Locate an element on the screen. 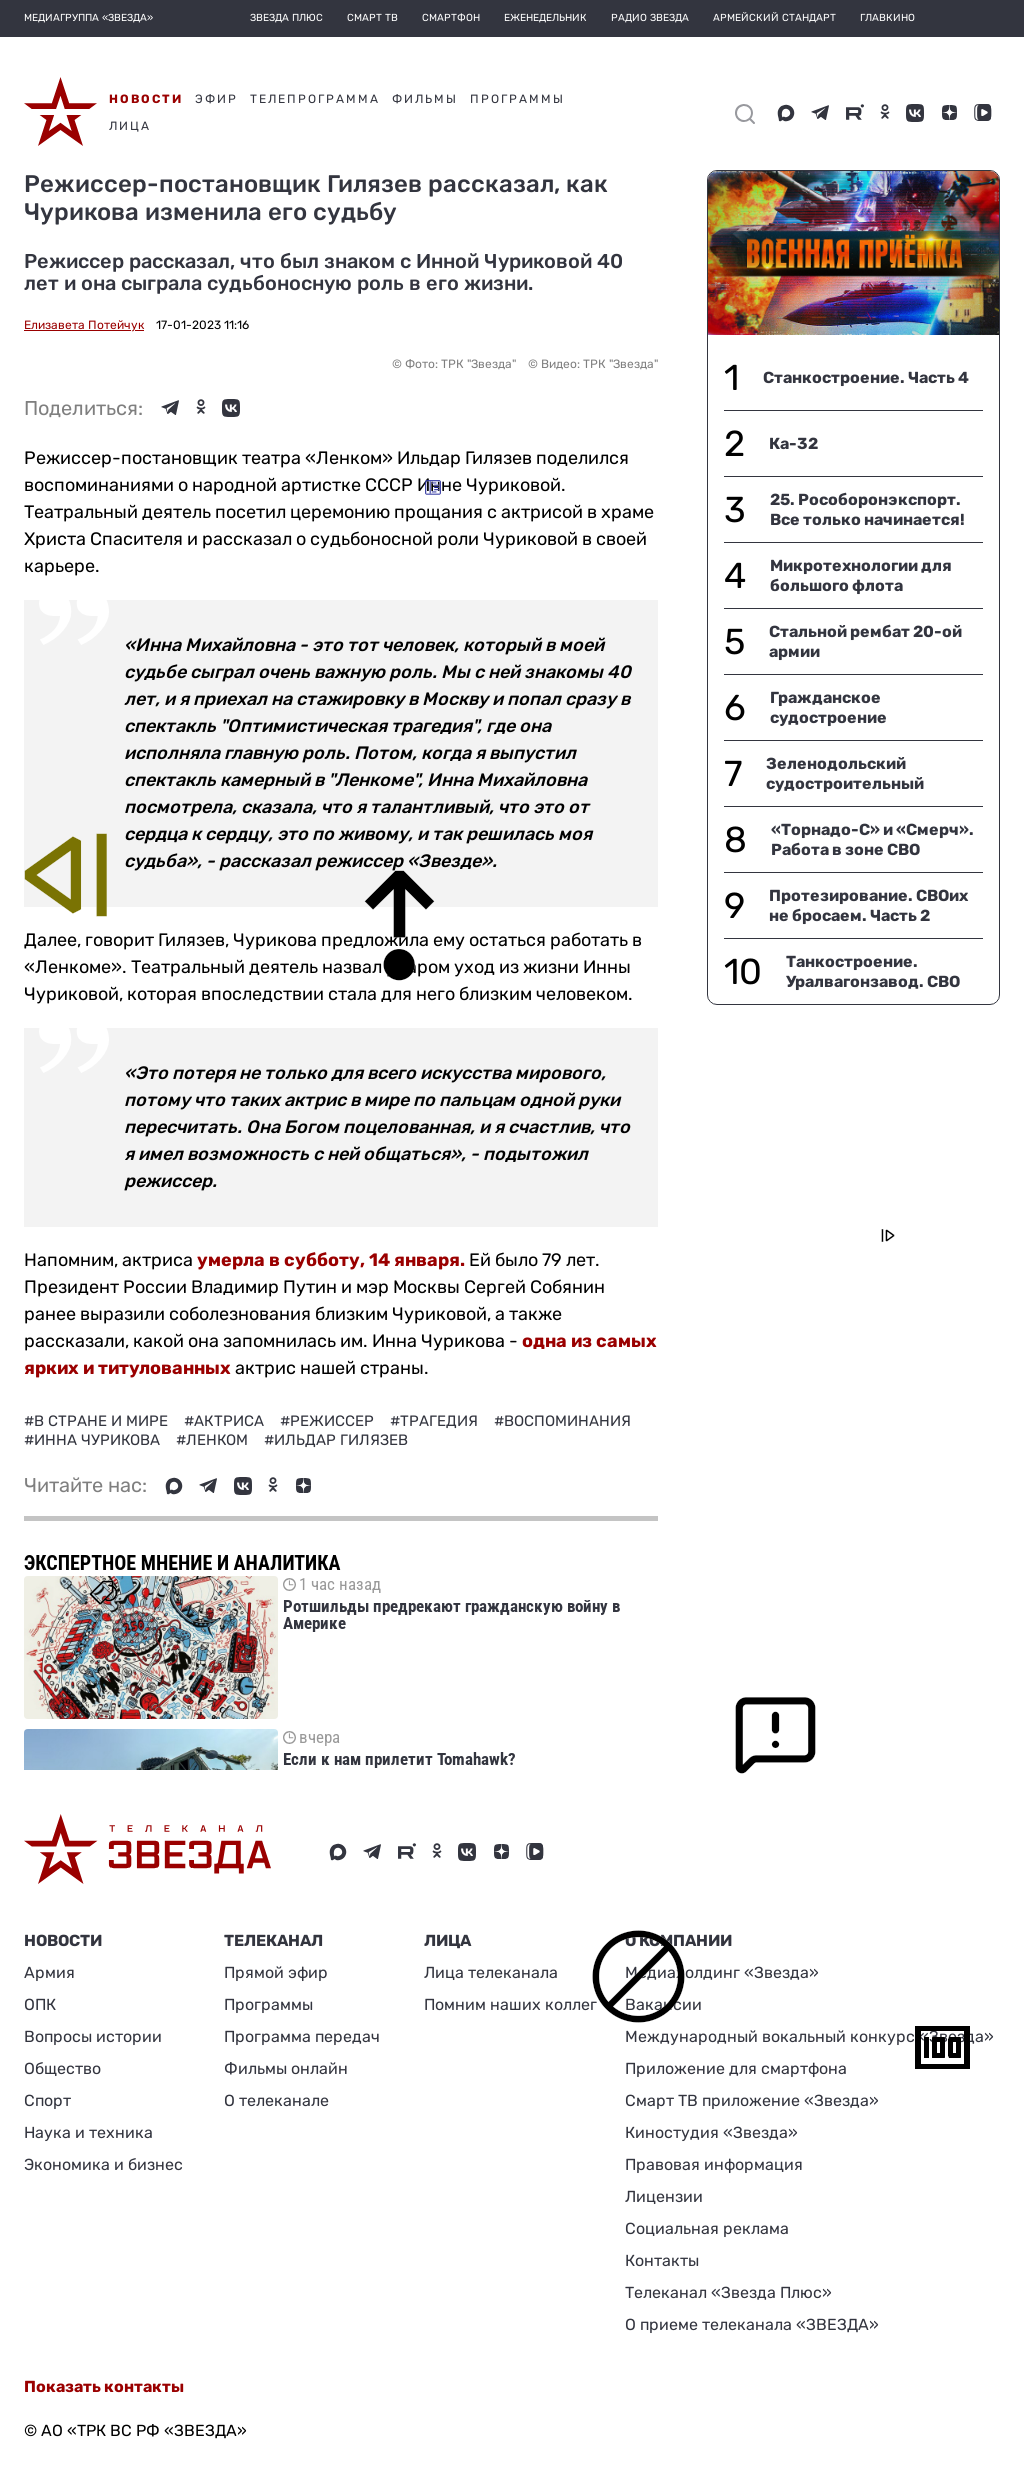  open code-oss editor is located at coordinates (433, 488).